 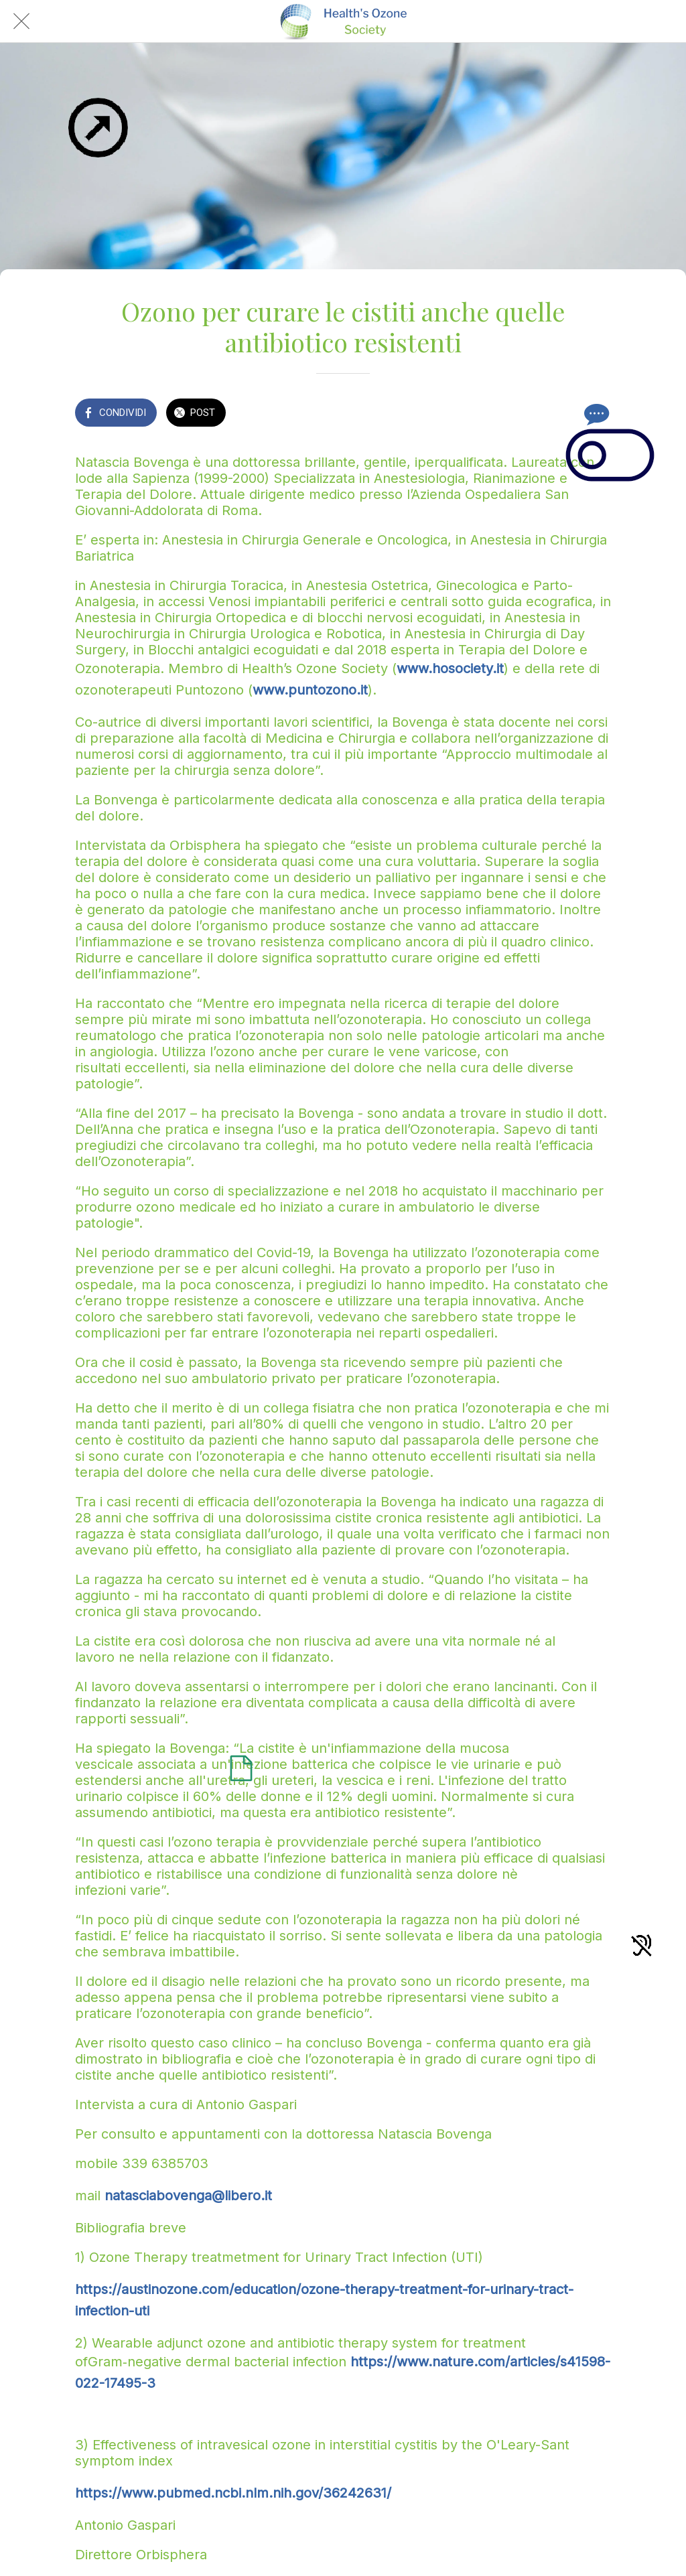 What do you see at coordinates (241, 1768) in the screenshot?
I see `create a new file` at bounding box center [241, 1768].